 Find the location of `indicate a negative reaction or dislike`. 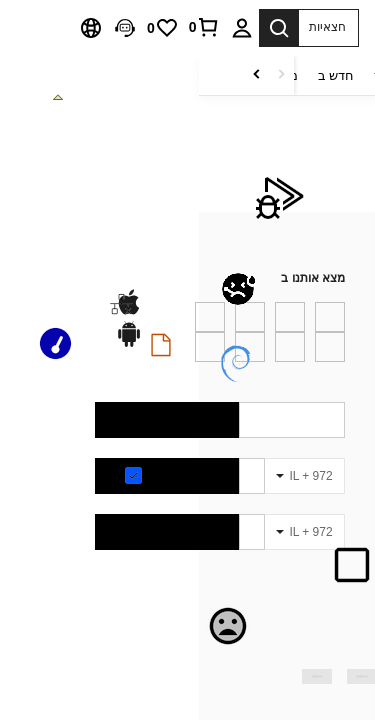

indicate a negative reaction or dislike is located at coordinates (228, 626).